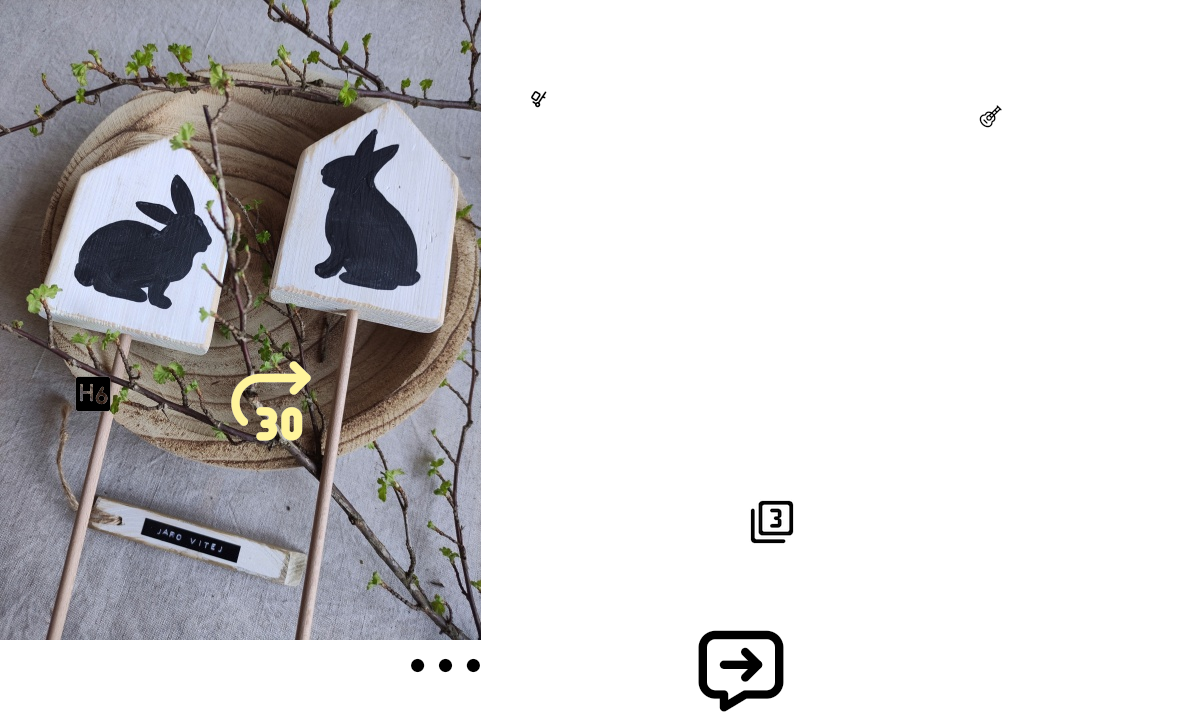  I want to click on forward a message to another recipient, so click(741, 669).